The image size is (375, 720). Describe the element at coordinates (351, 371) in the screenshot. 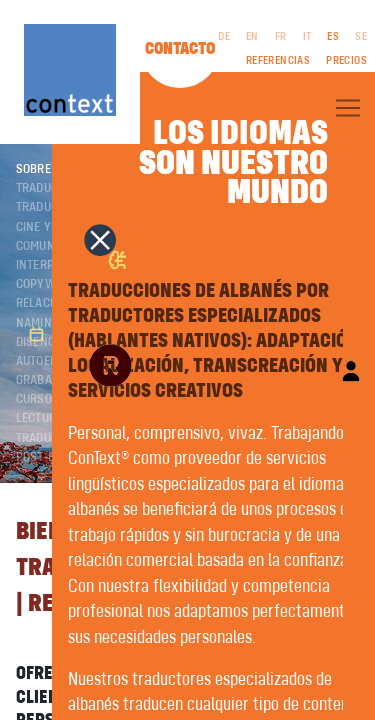

I see `view your profile` at that location.